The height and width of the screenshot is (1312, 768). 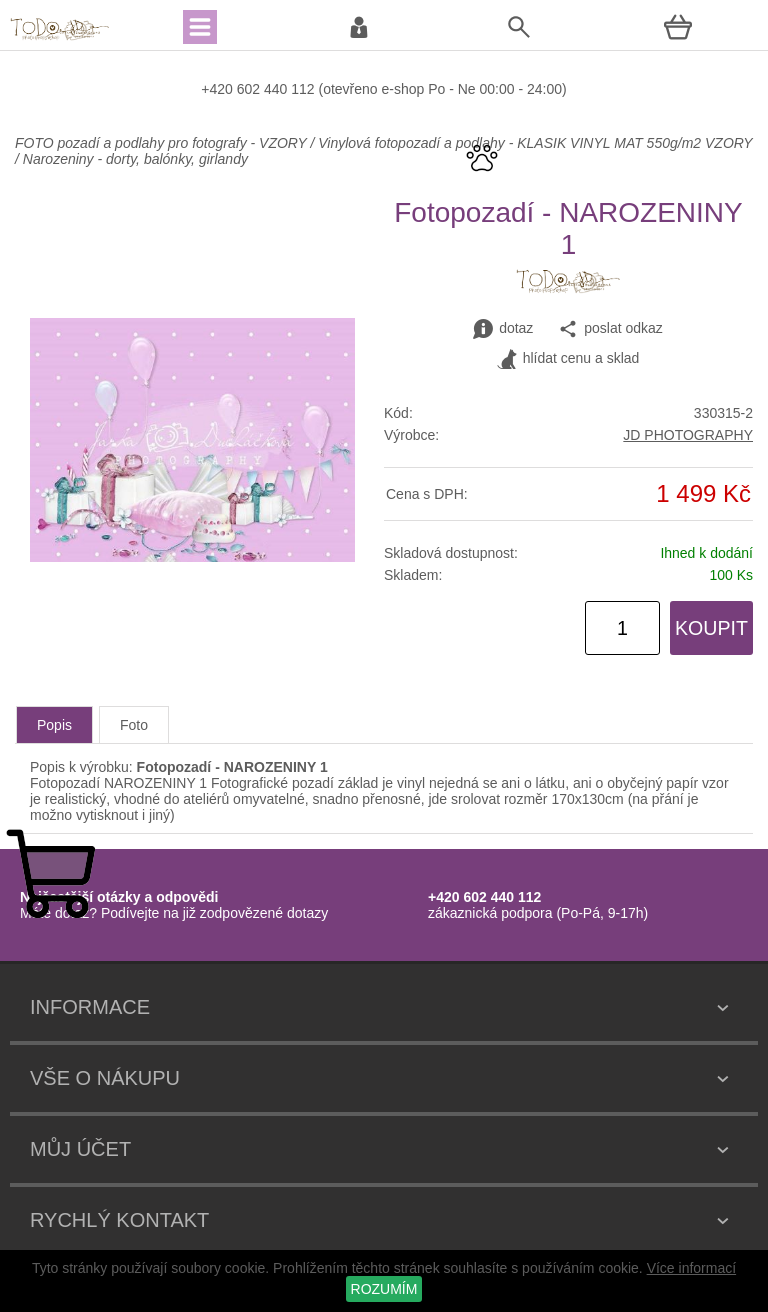 I want to click on access pet-related features or settings, so click(x=482, y=158).